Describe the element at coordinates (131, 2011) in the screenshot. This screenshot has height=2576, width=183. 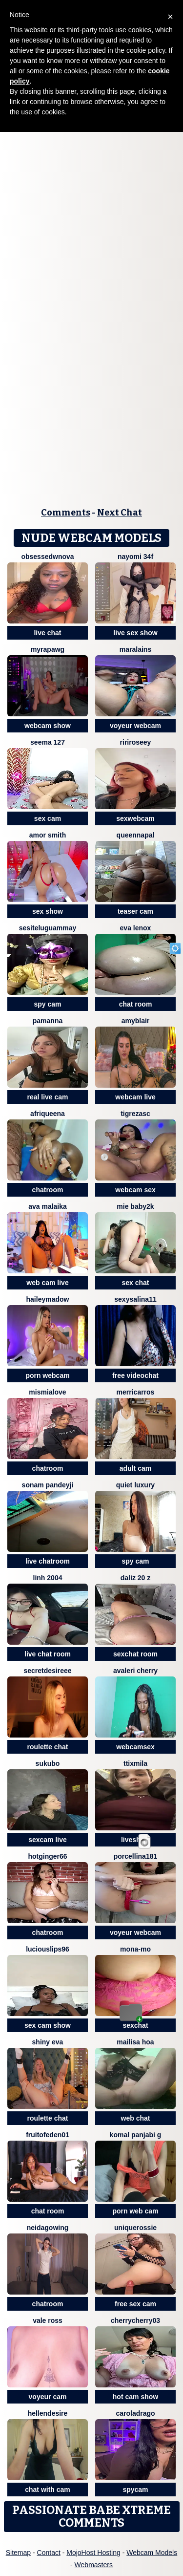
I see `create a new folder` at that location.